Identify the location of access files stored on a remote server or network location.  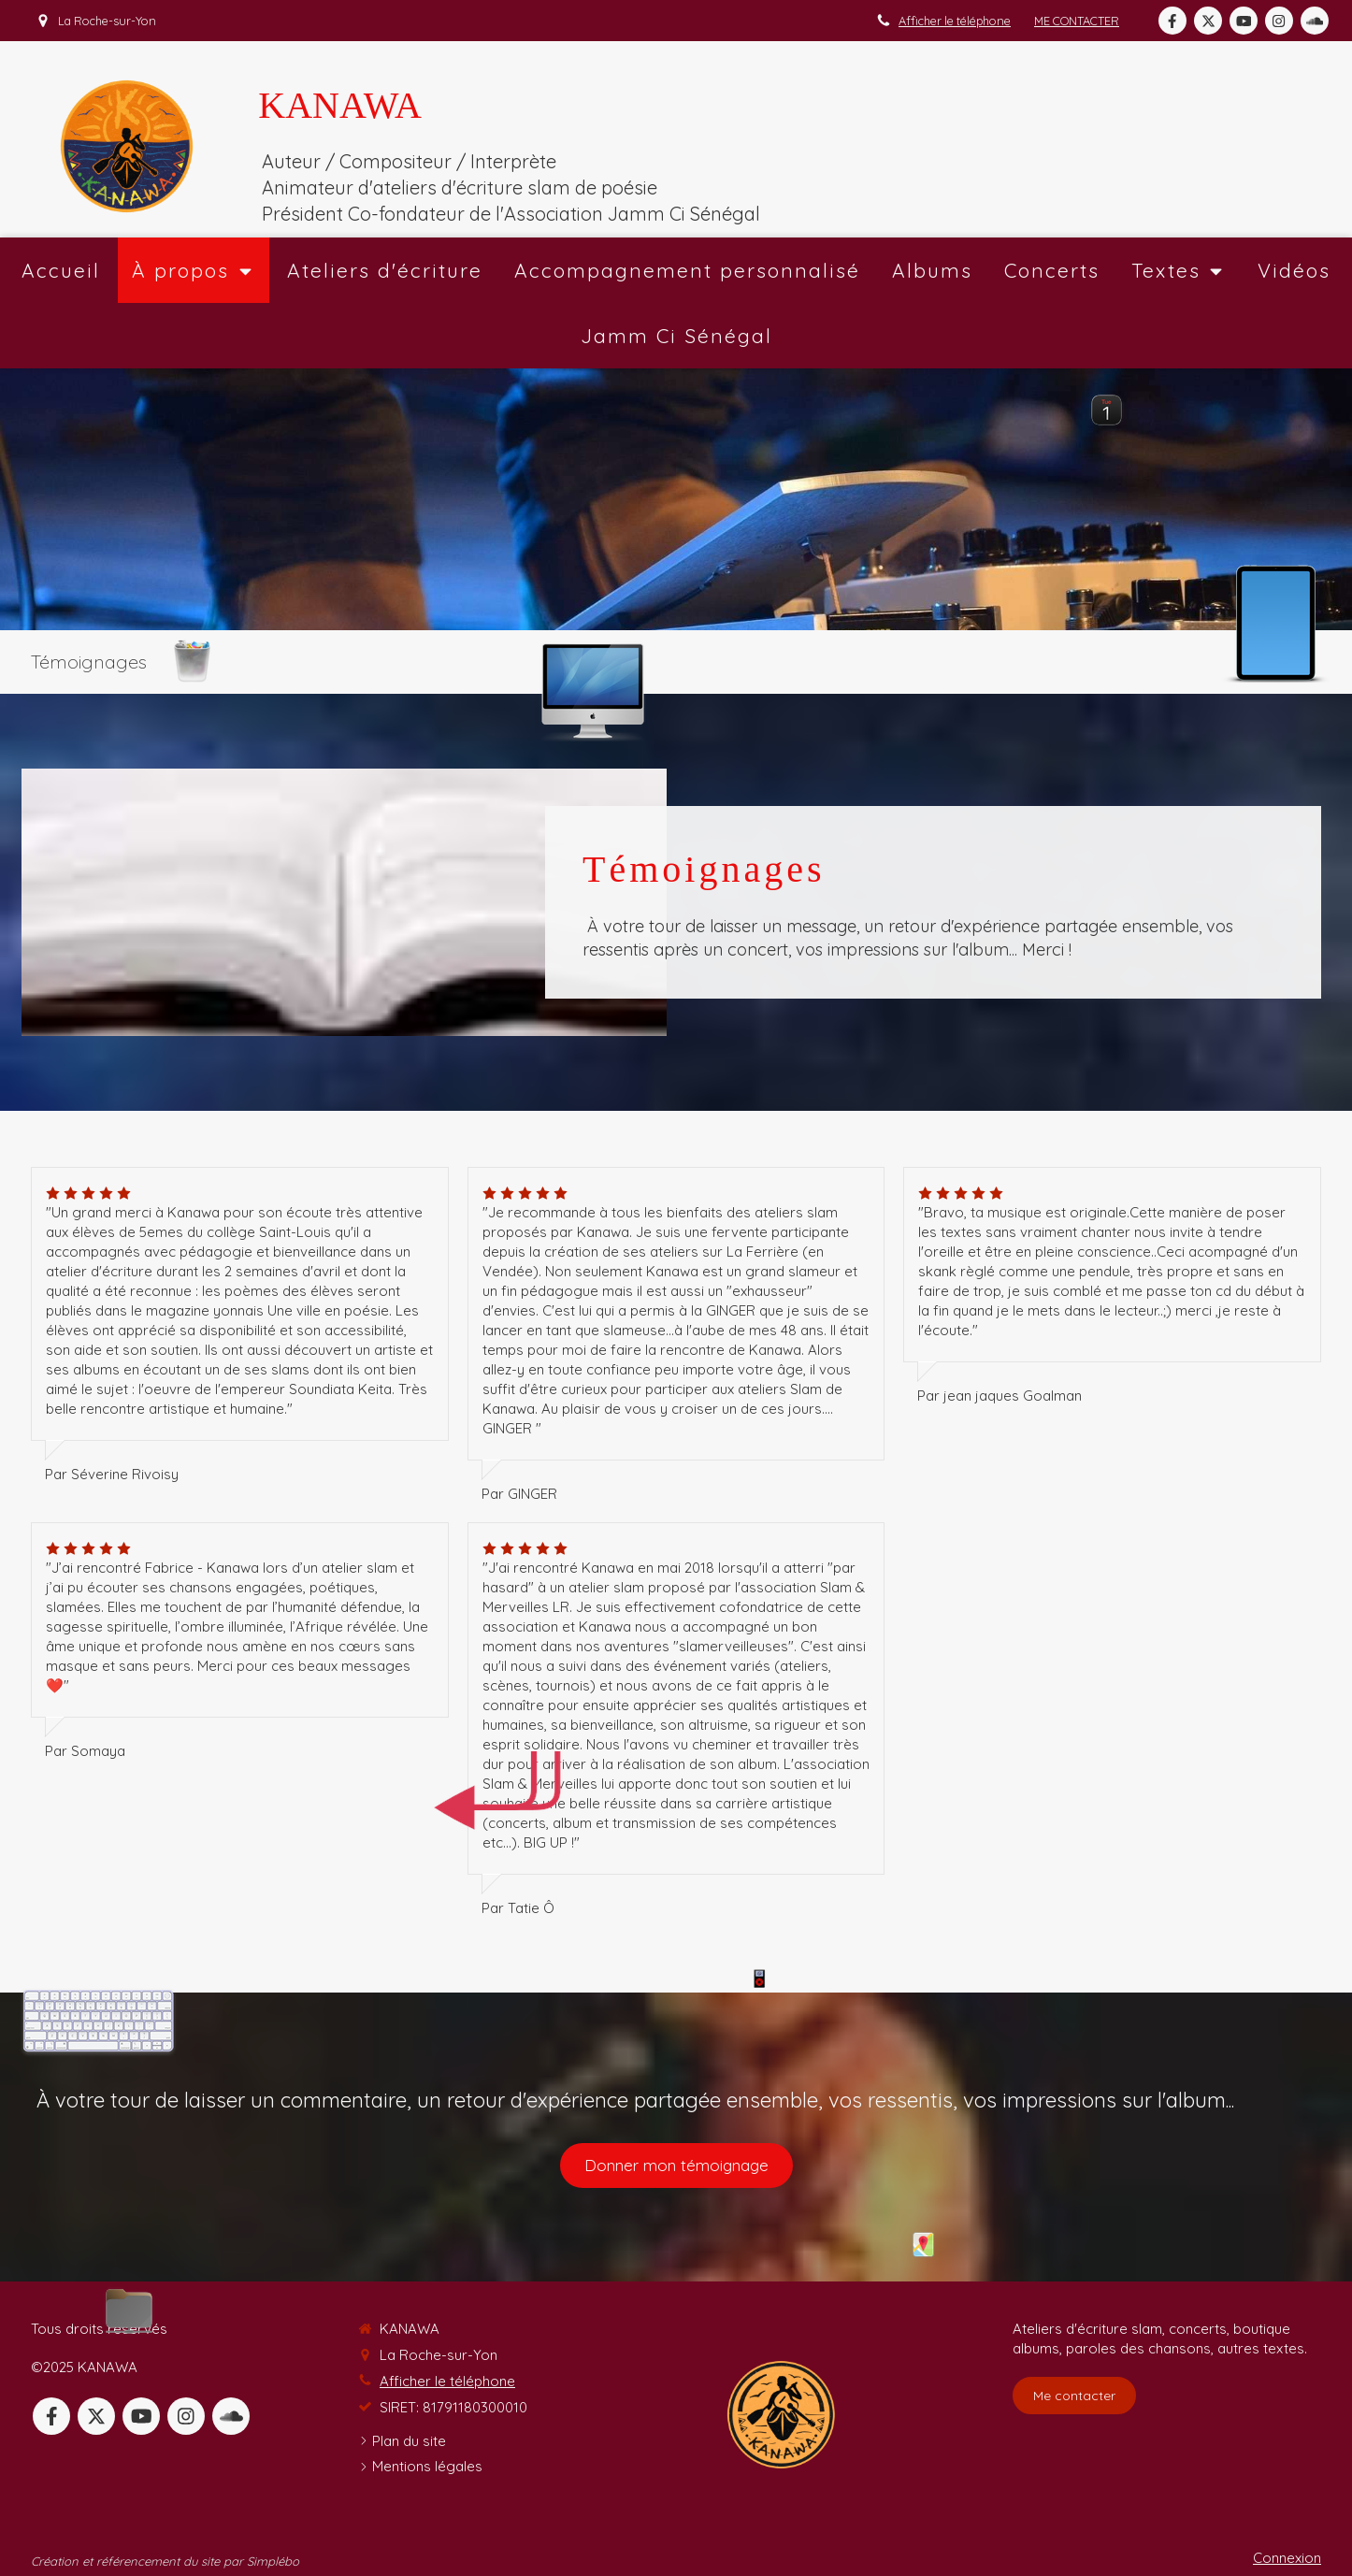
(129, 2310).